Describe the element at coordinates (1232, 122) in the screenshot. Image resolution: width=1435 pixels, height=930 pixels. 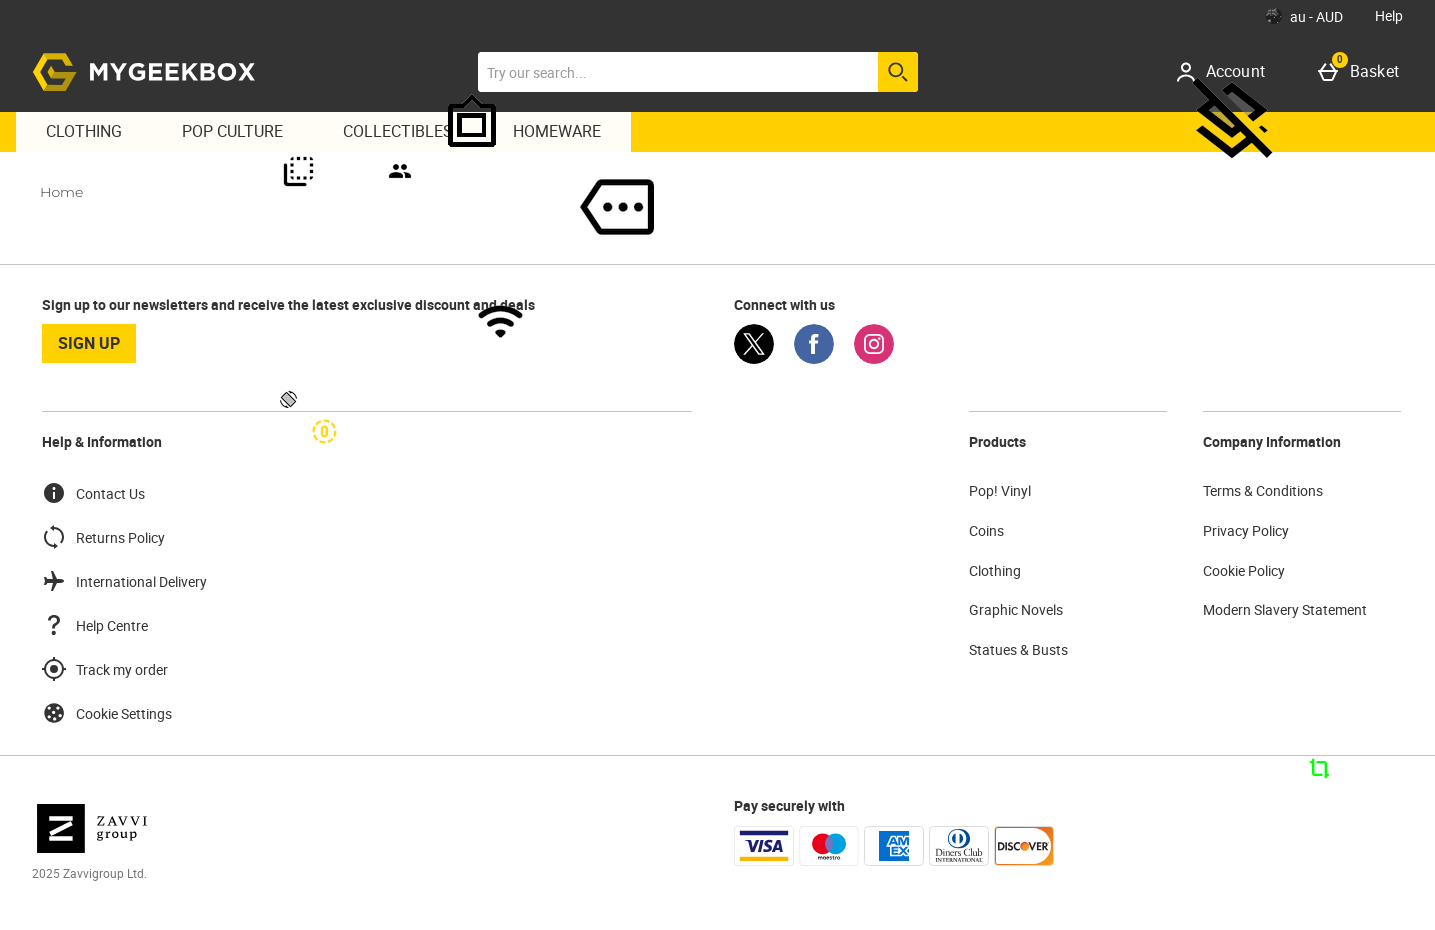
I see `clear all map layers` at that location.